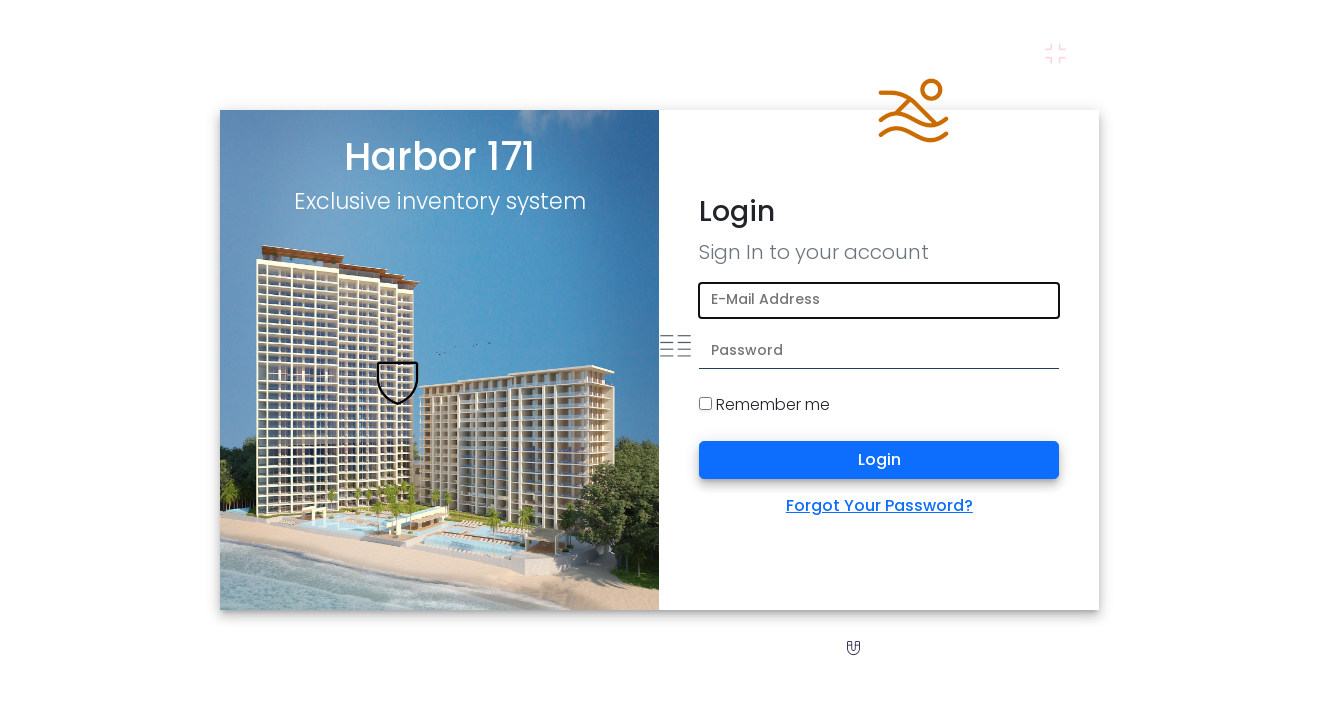 The height and width of the screenshot is (720, 1319). I want to click on access swimming or aquatic activities, so click(913, 110).